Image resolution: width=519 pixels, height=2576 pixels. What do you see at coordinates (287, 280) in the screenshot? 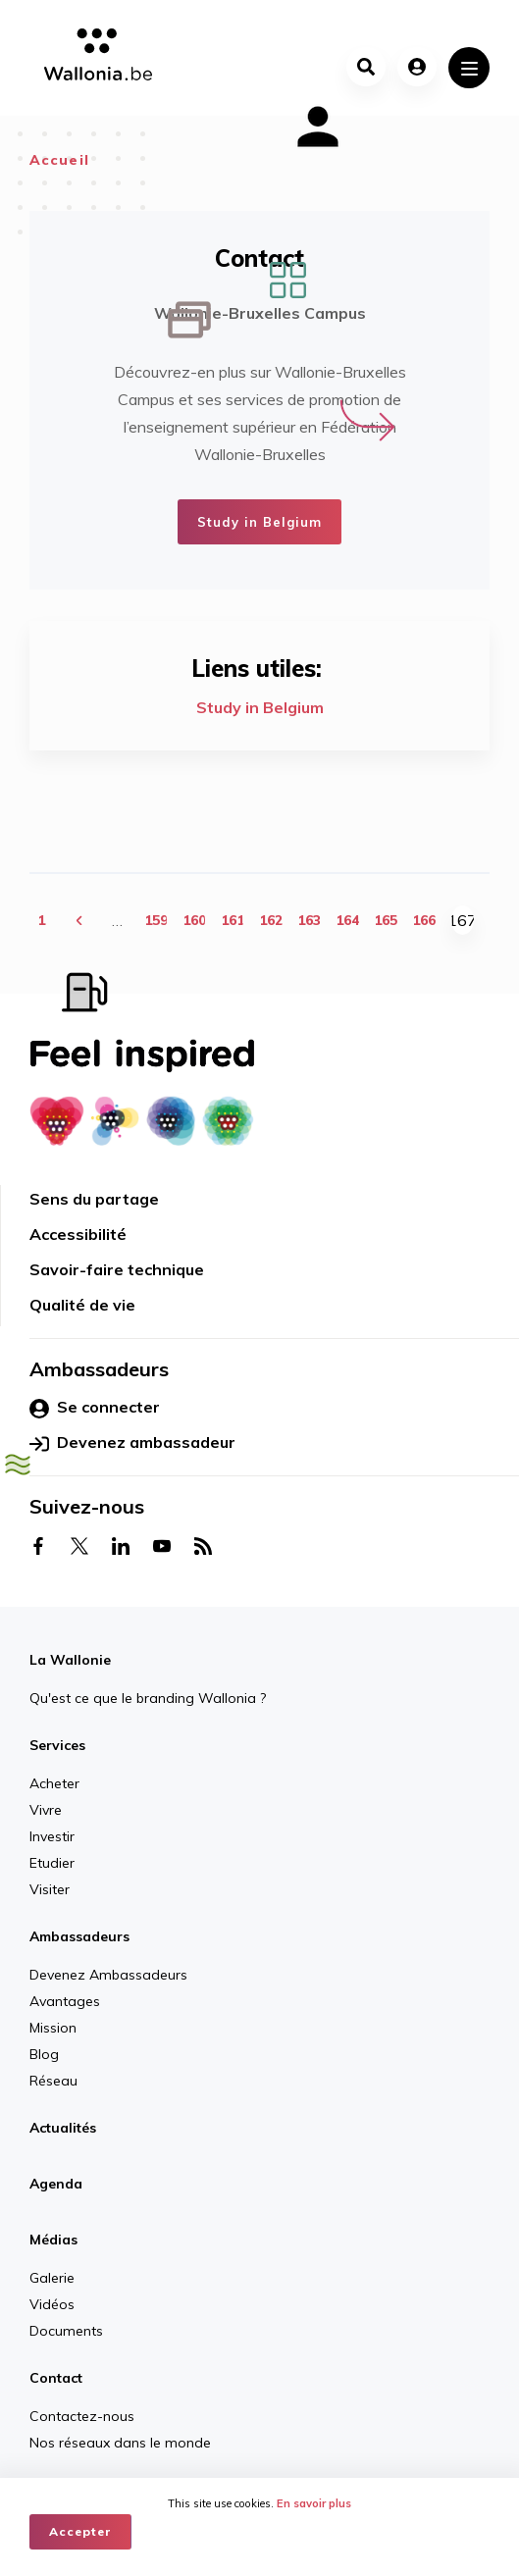
I see `view items in grid layout` at bounding box center [287, 280].